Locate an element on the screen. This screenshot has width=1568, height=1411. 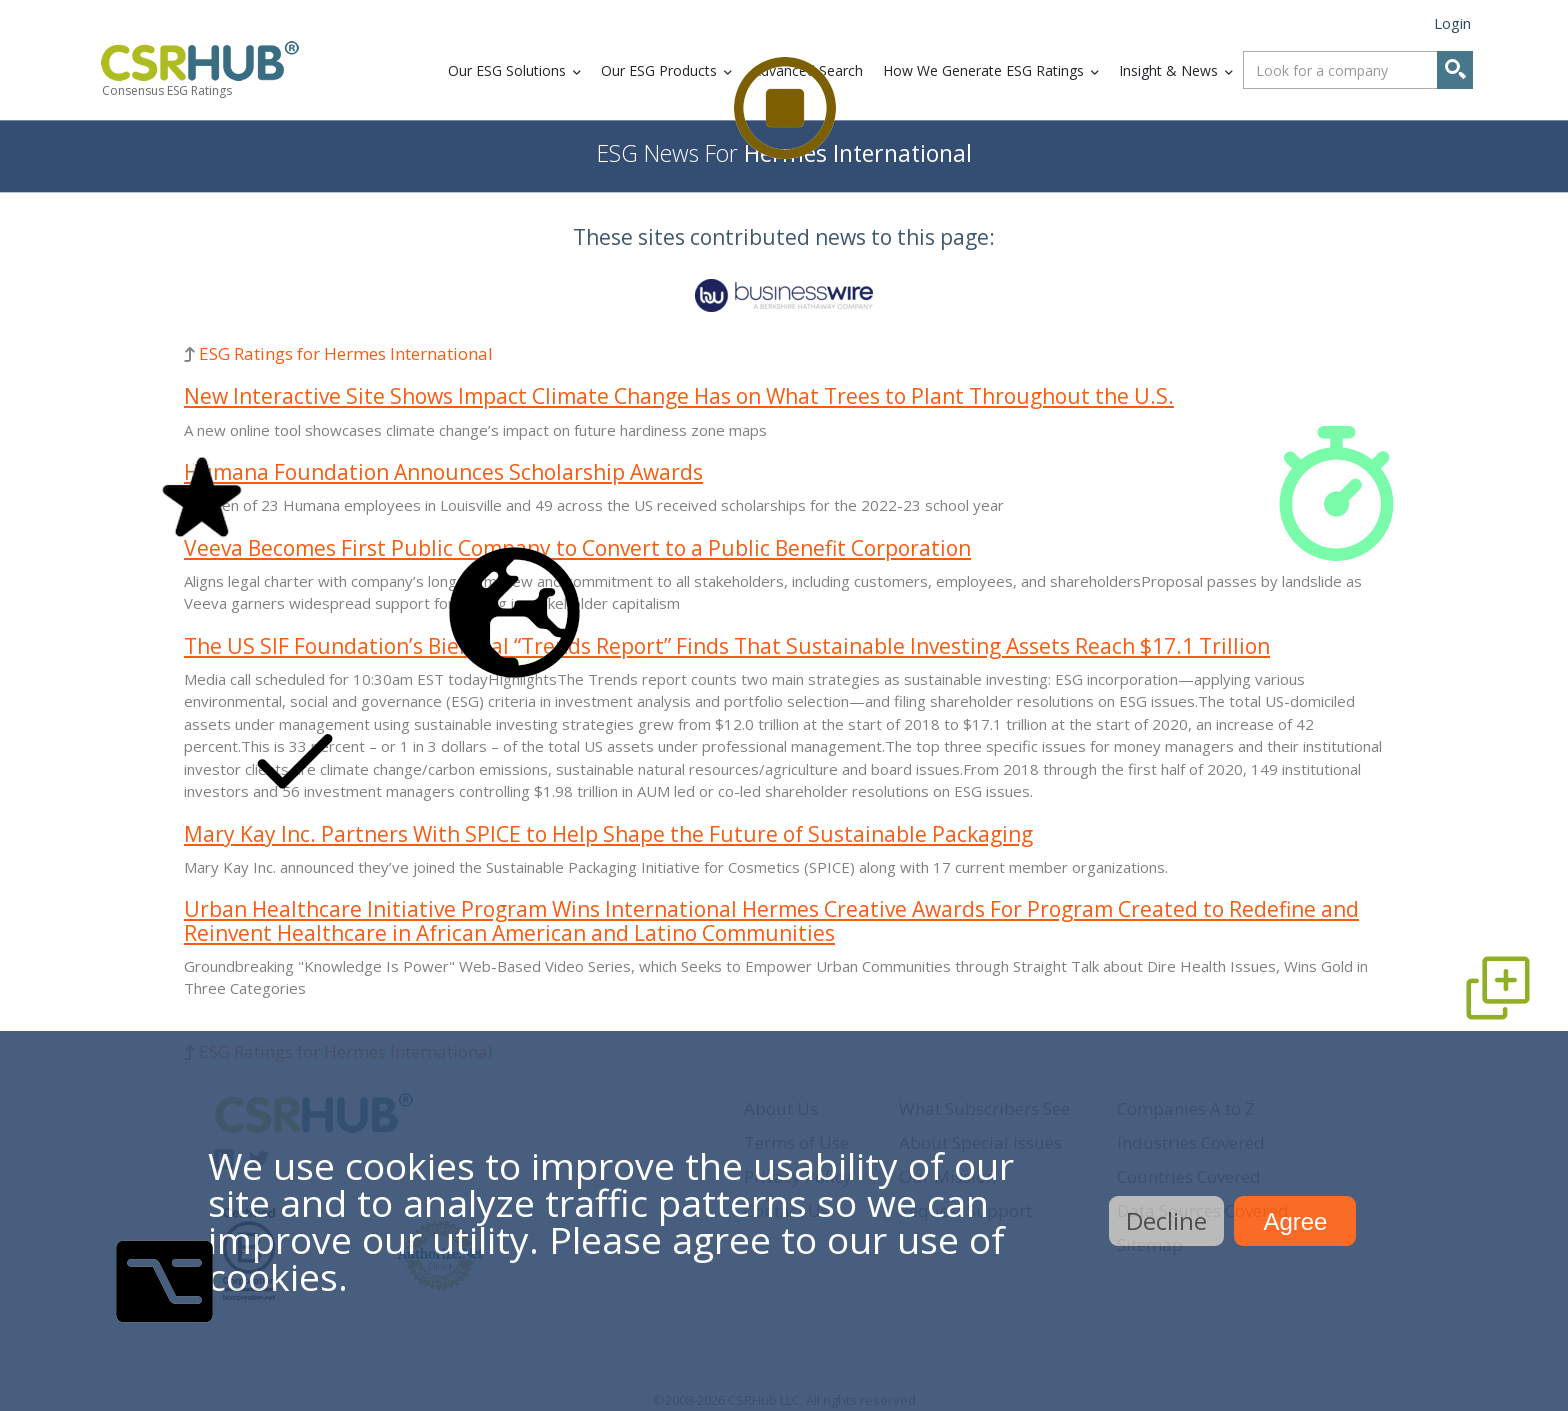
keyboard option/alt key symbol is located at coordinates (164, 1281).